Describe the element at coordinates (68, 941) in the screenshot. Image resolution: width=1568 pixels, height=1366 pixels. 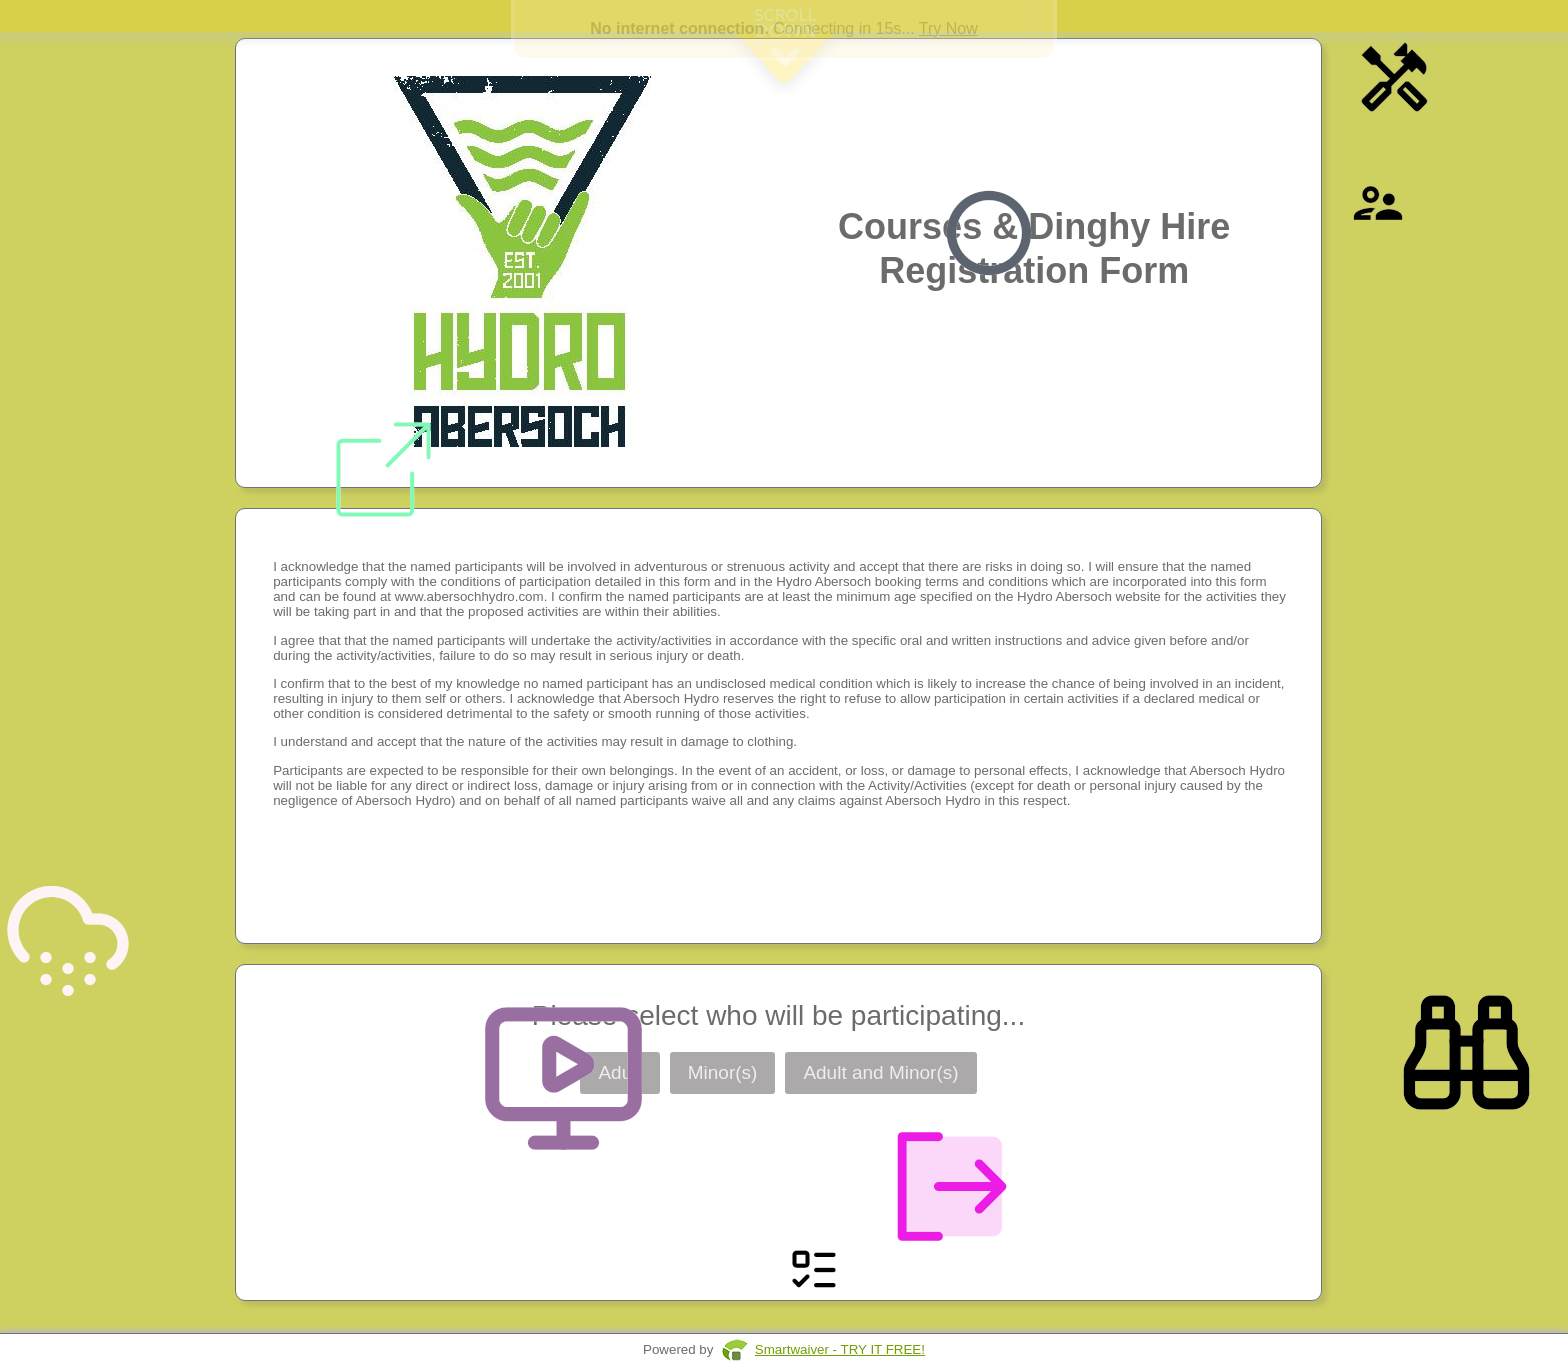
I see `indicates snowy weather conditions` at that location.